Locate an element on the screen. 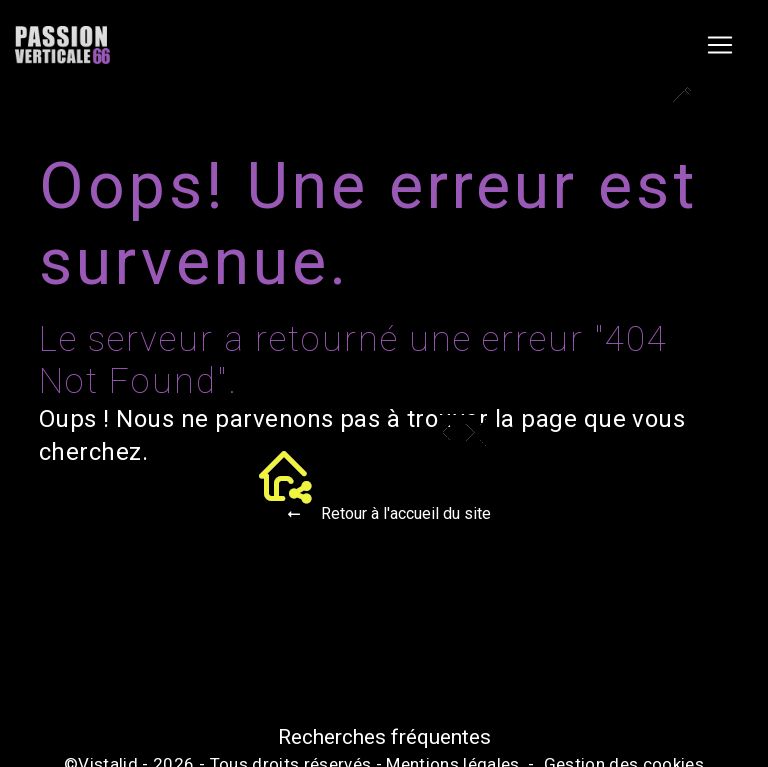 The height and width of the screenshot is (767, 768). share your home address or location is located at coordinates (284, 476).